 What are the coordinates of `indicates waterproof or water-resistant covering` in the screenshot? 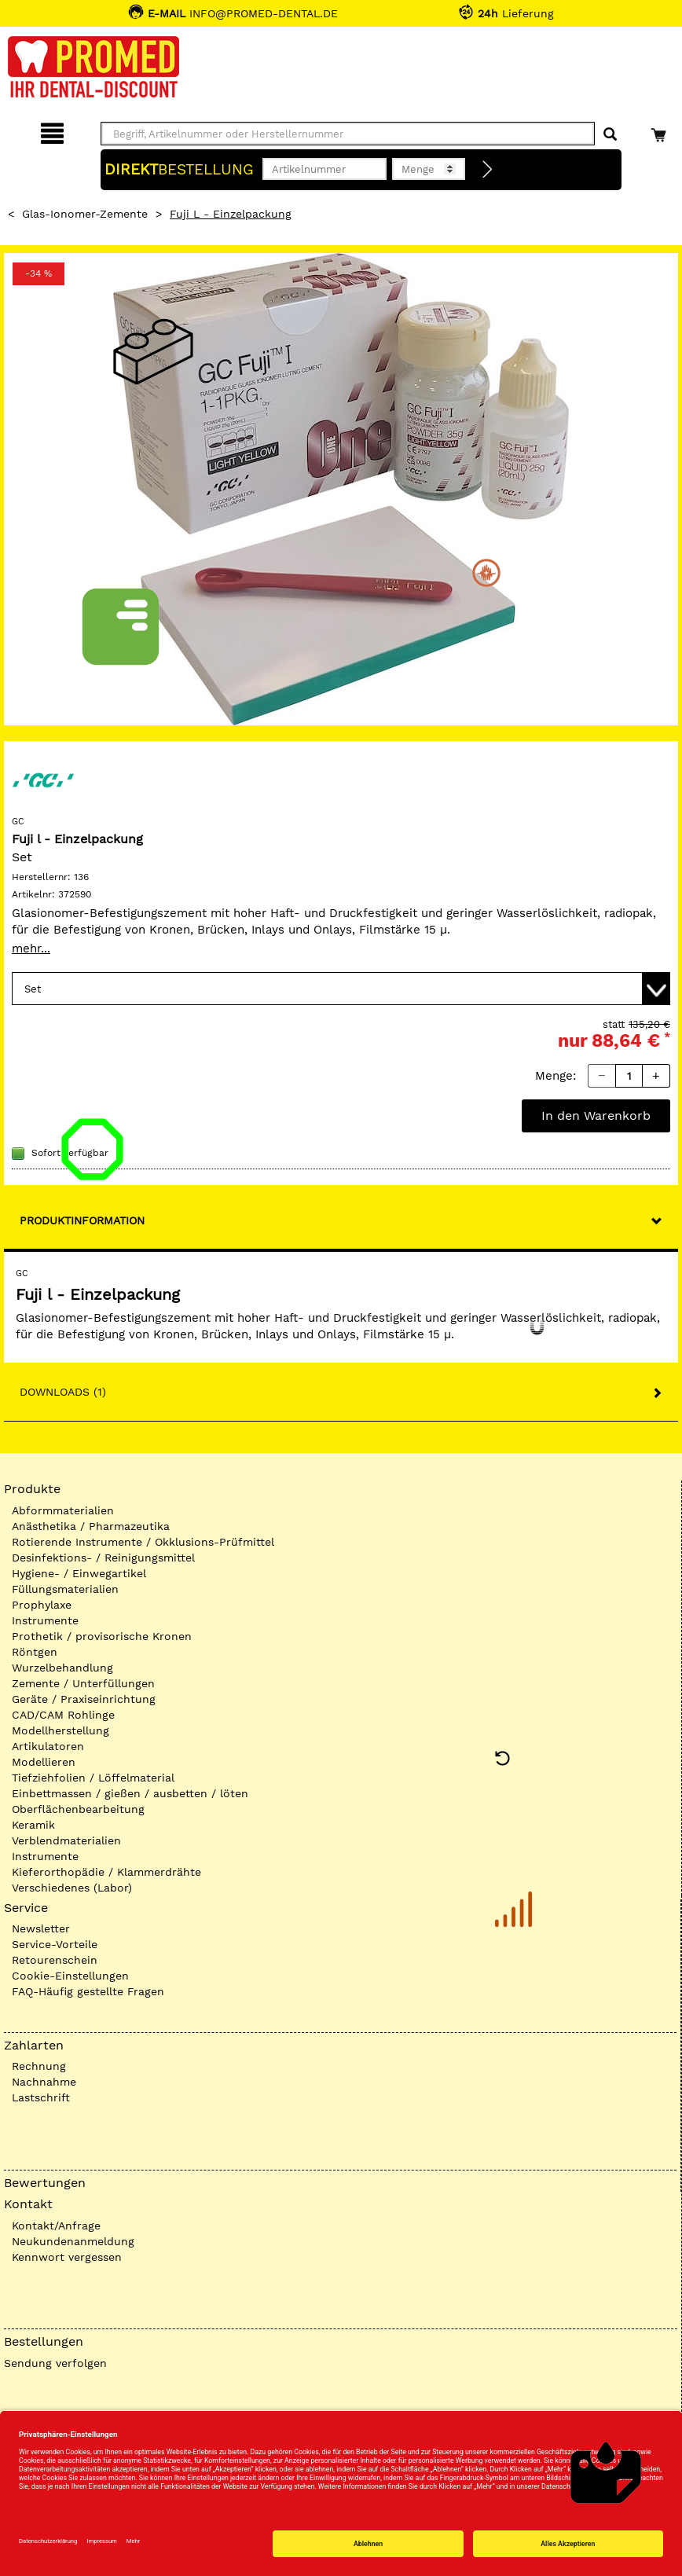 It's located at (606, 2477).